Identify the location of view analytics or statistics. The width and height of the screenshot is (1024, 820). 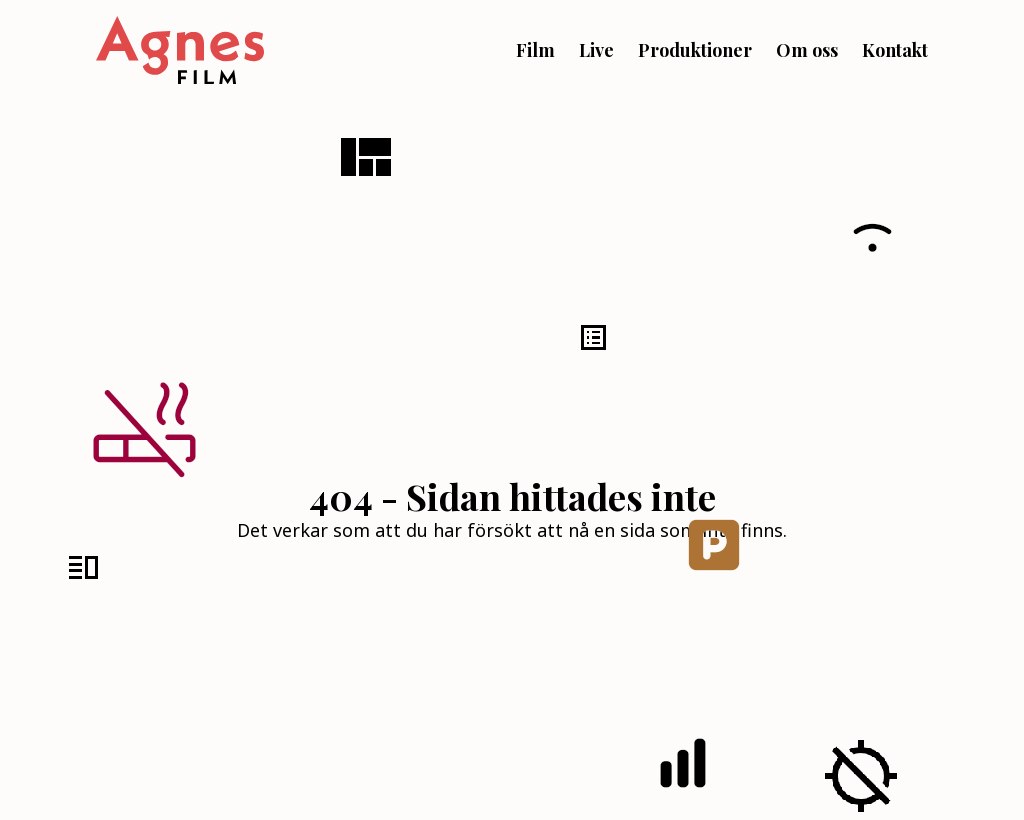
(683, 763).